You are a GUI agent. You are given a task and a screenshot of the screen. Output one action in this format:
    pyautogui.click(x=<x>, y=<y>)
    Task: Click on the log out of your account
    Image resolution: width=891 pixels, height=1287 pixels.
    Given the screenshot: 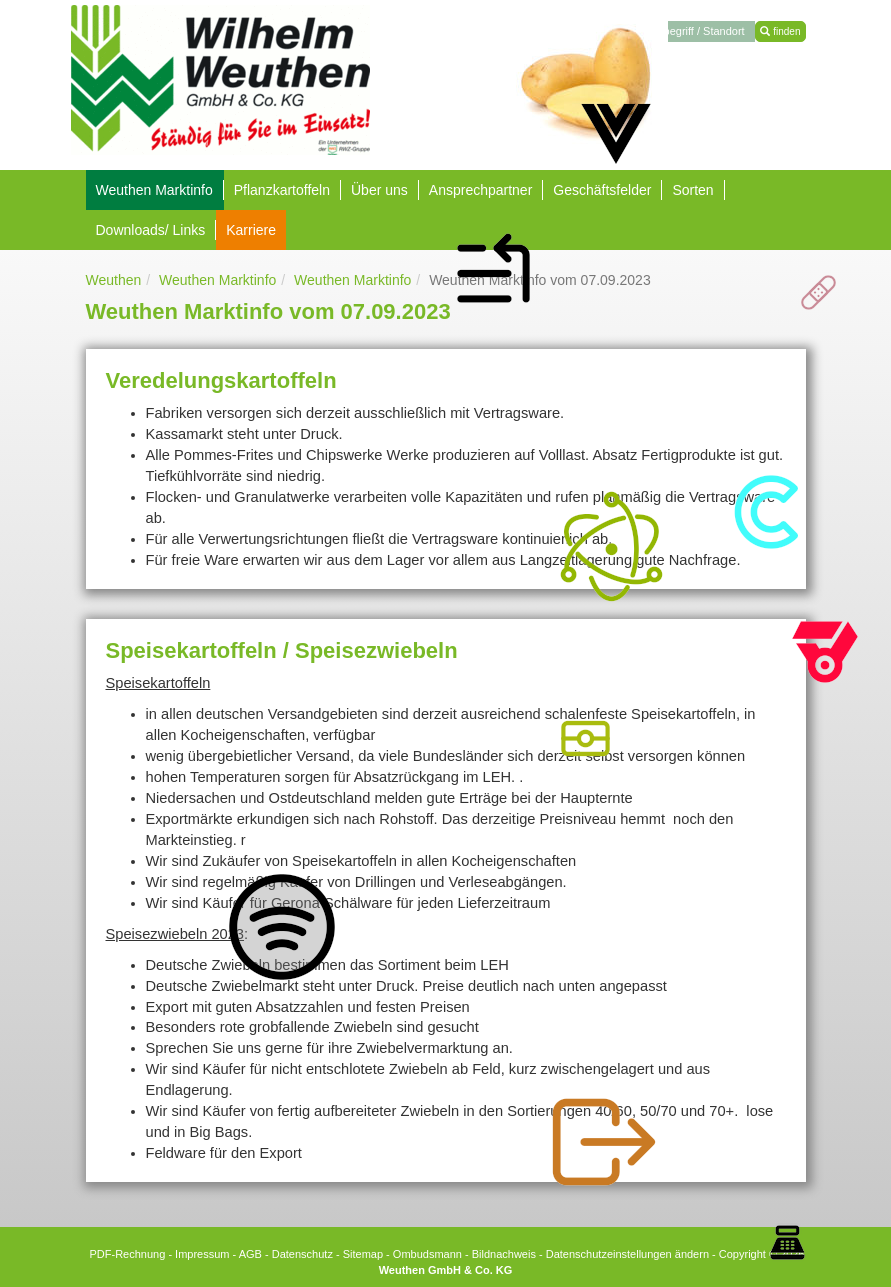 What is the action you would take?
    pyautogui.click(x=604, y=1142)
    